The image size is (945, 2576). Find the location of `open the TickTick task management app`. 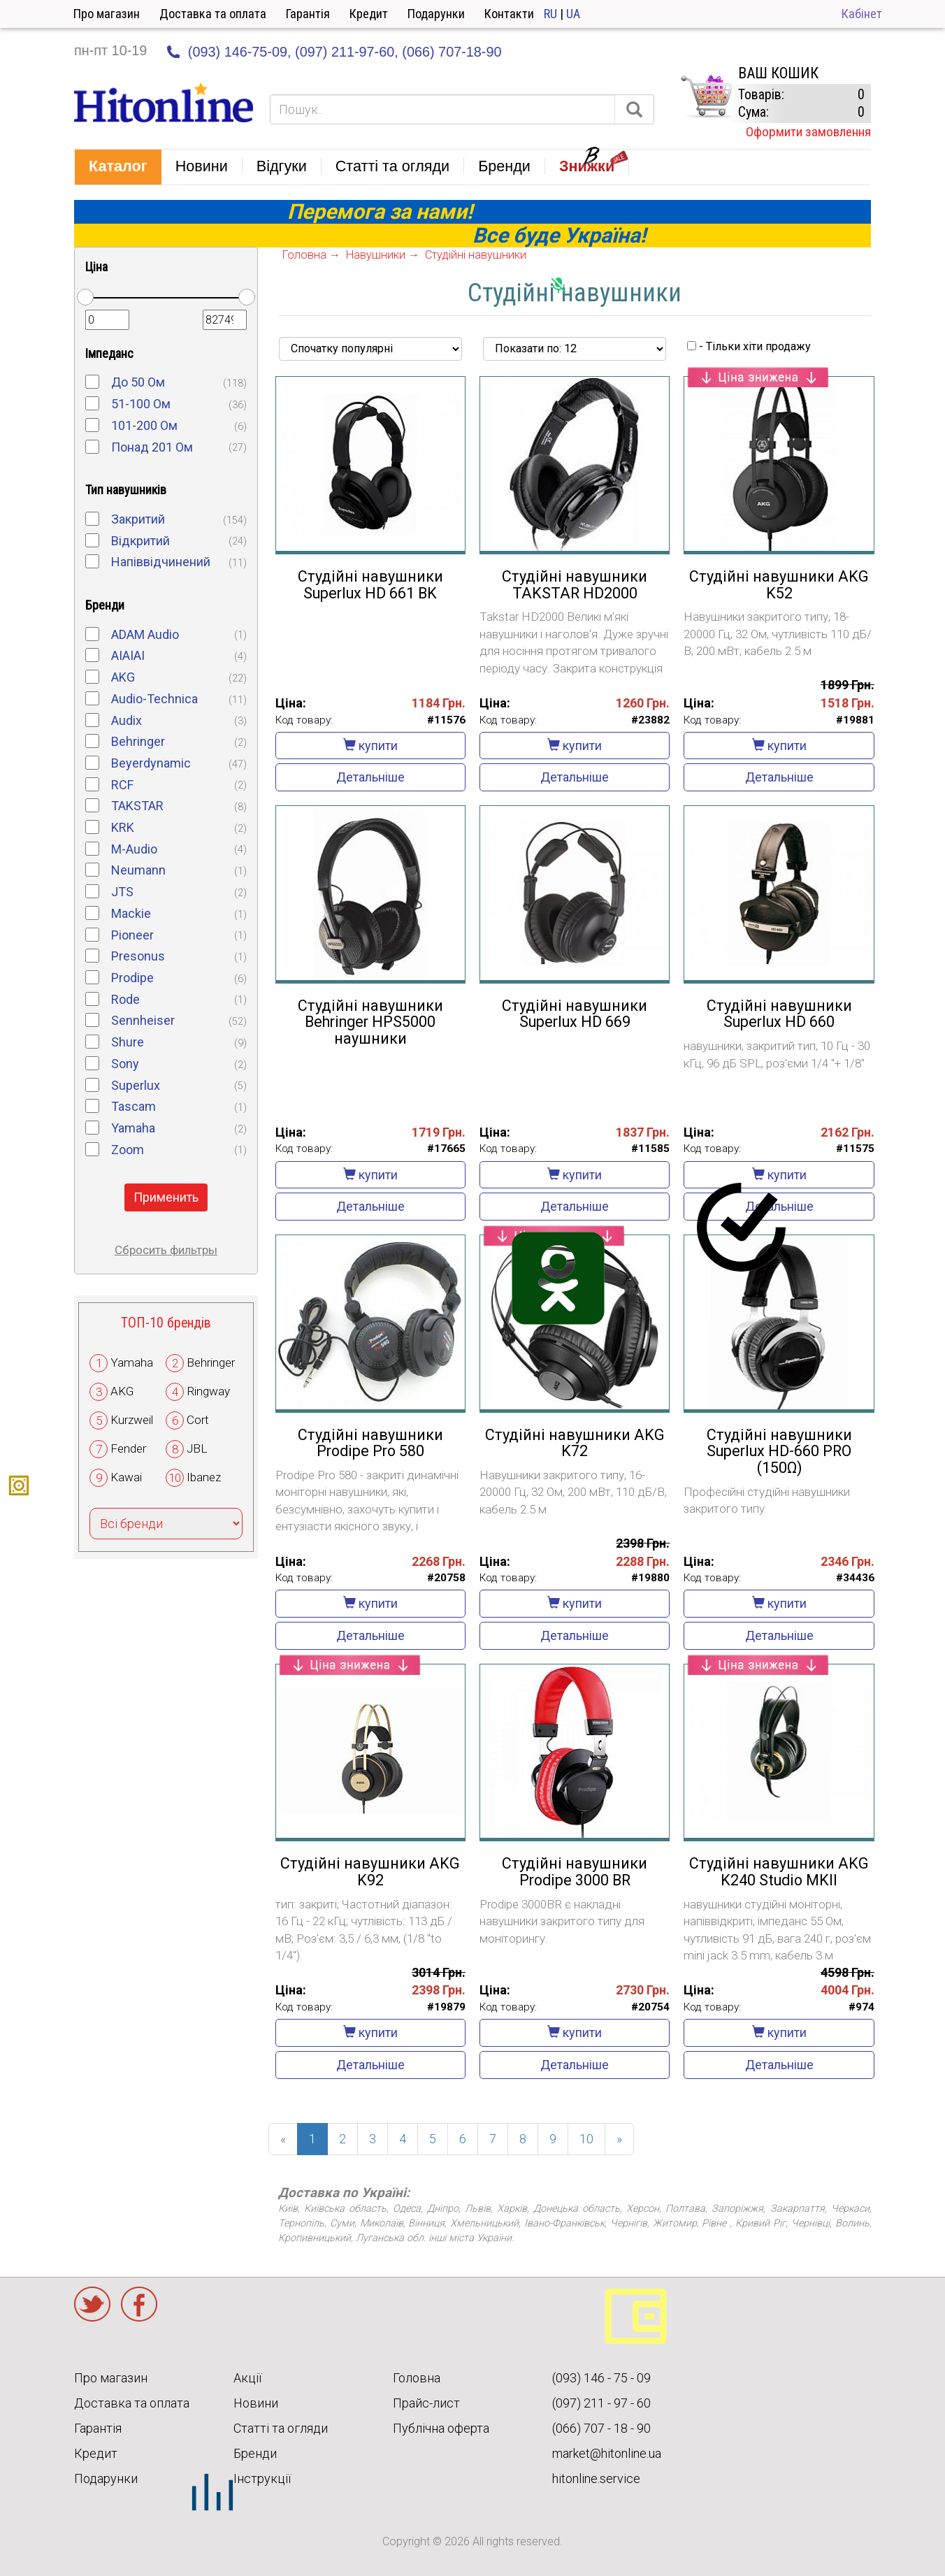

open the TickTick task management app is located at coordinates (741, 1227).